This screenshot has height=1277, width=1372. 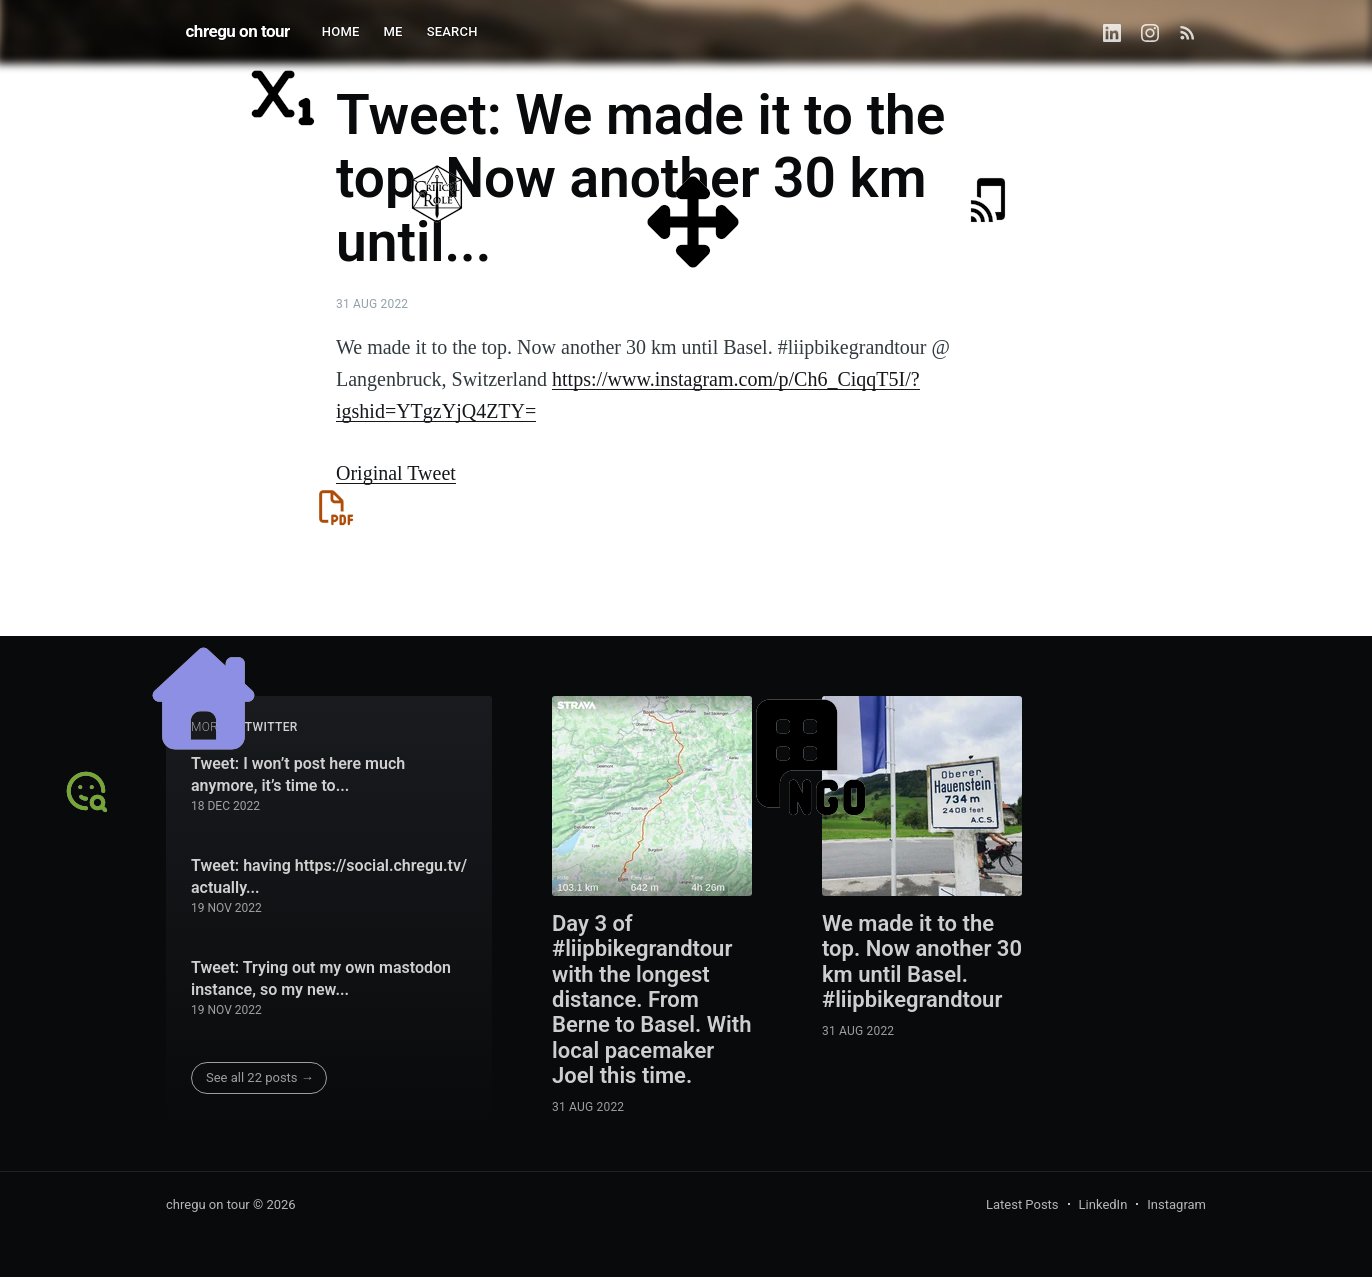 What do you see at coordinates (991, 200) in the screenshot?
I see `tap to connect to a nearby device` at bounding box center [991, 200].